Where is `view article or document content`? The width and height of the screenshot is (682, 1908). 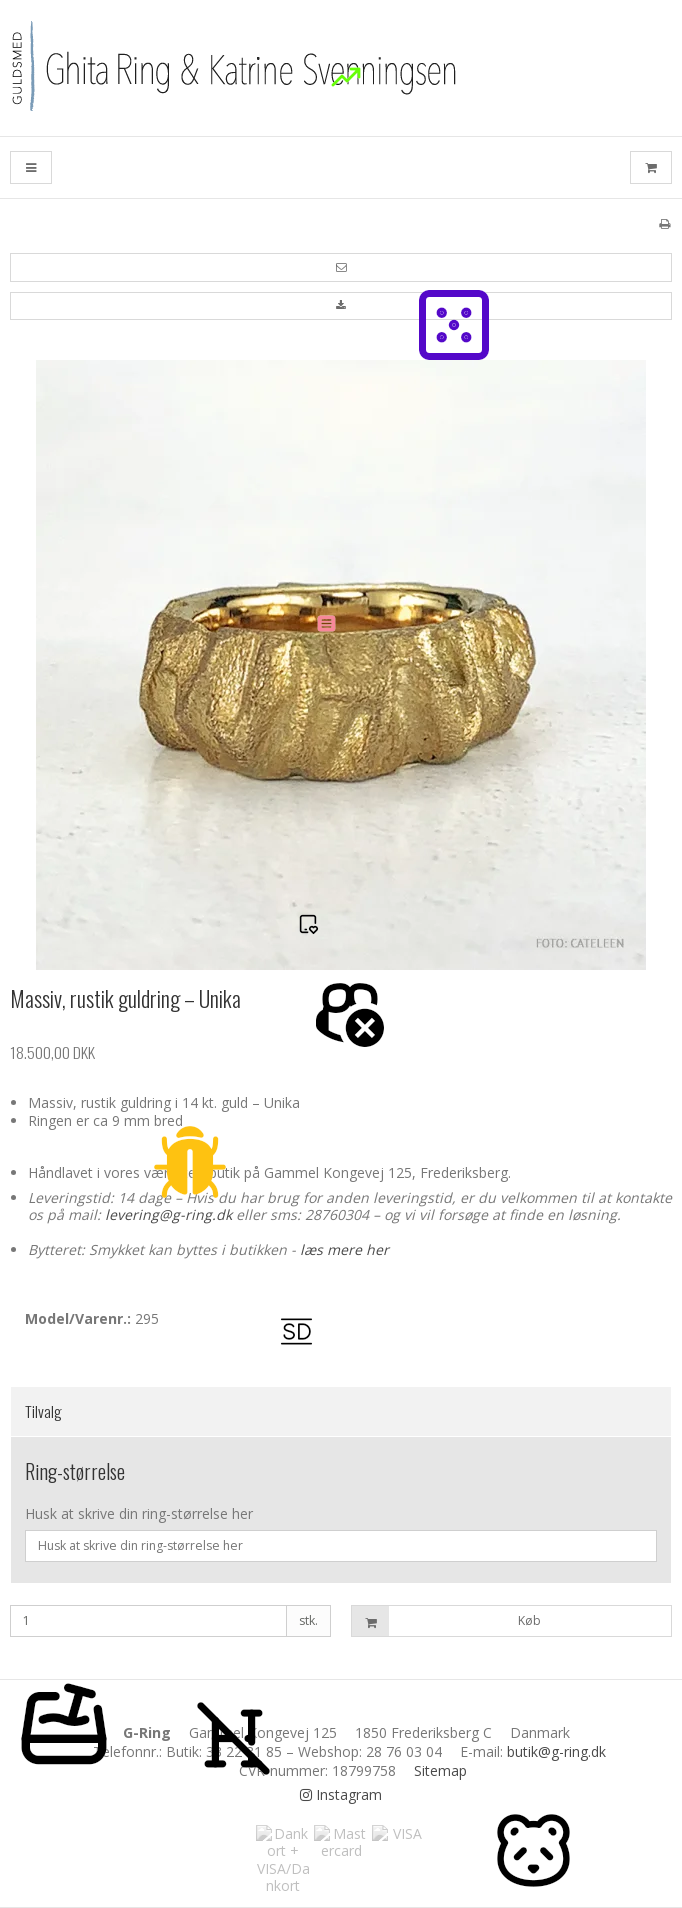 view article or document content is located at coordinates (326, 623).